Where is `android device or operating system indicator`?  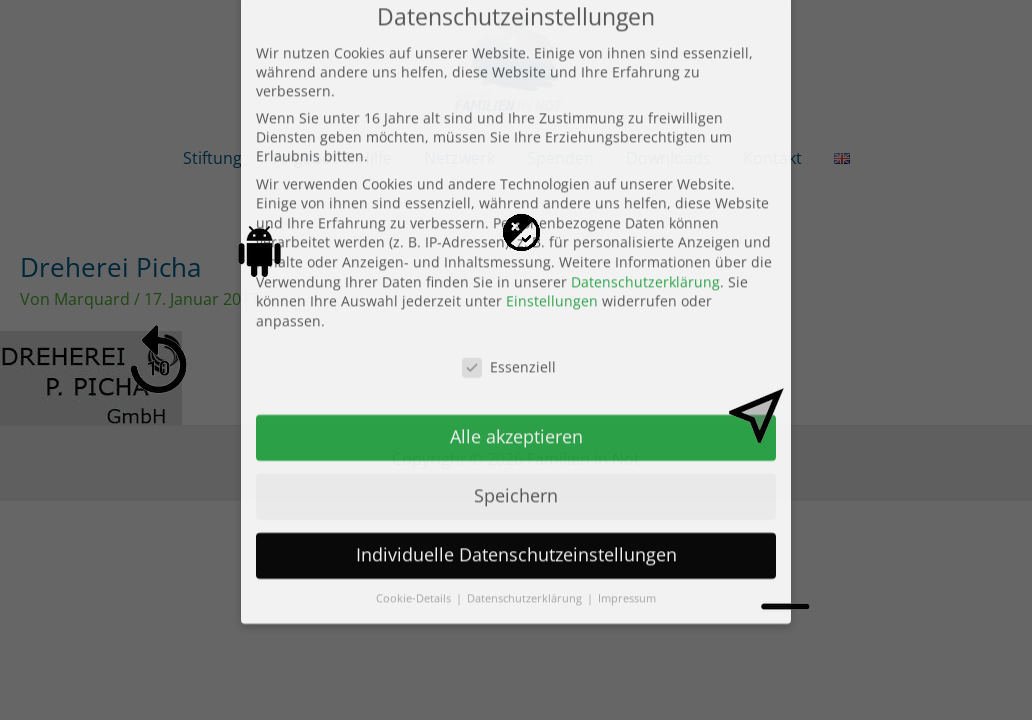 android device or operating system indicator is located at coordinates (259, 251).